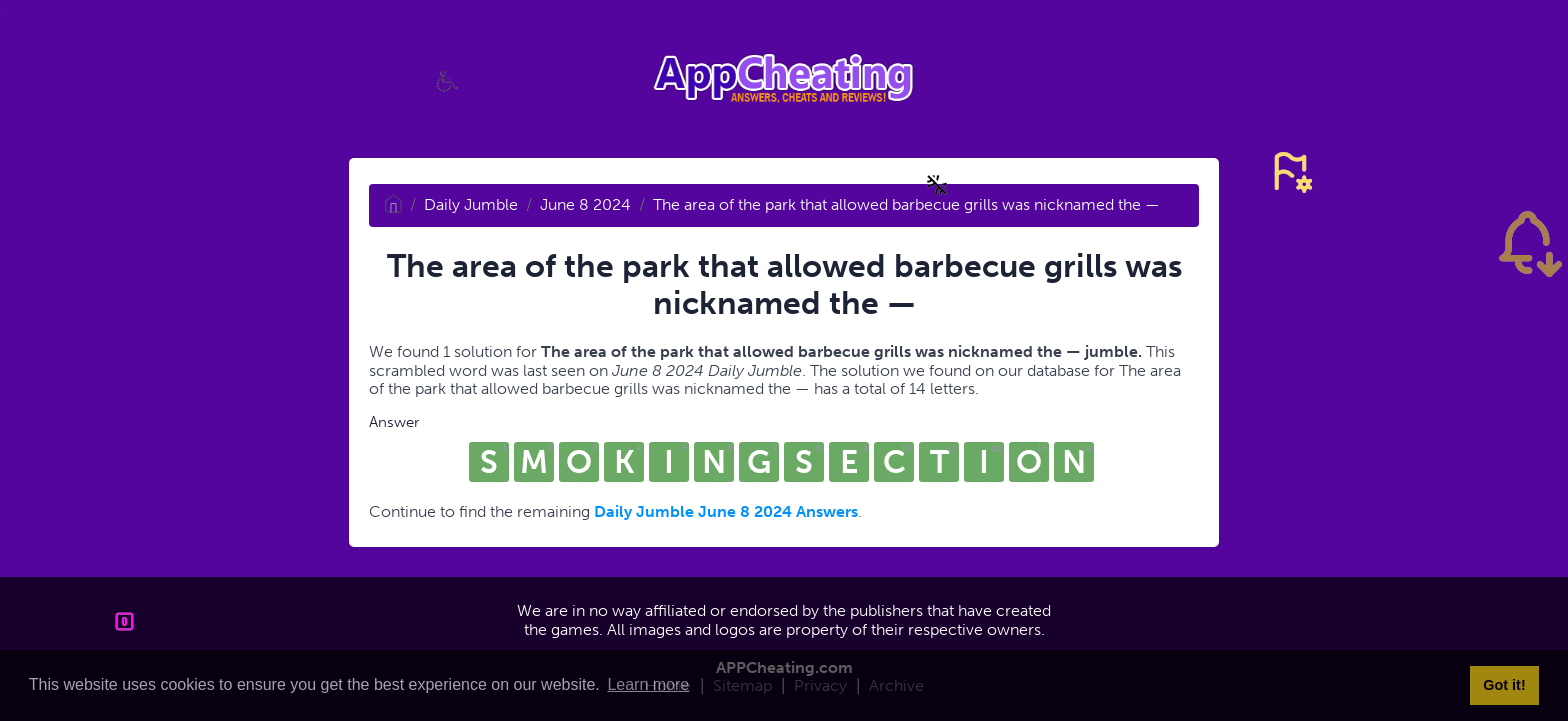 Image resolution: width=1568 pixels, height=721 pixels. What do you see at coordinates (445, 81) in the screenshot?
I see `indicates wheelchair accessible facilities` at bounding box center [445, 81].